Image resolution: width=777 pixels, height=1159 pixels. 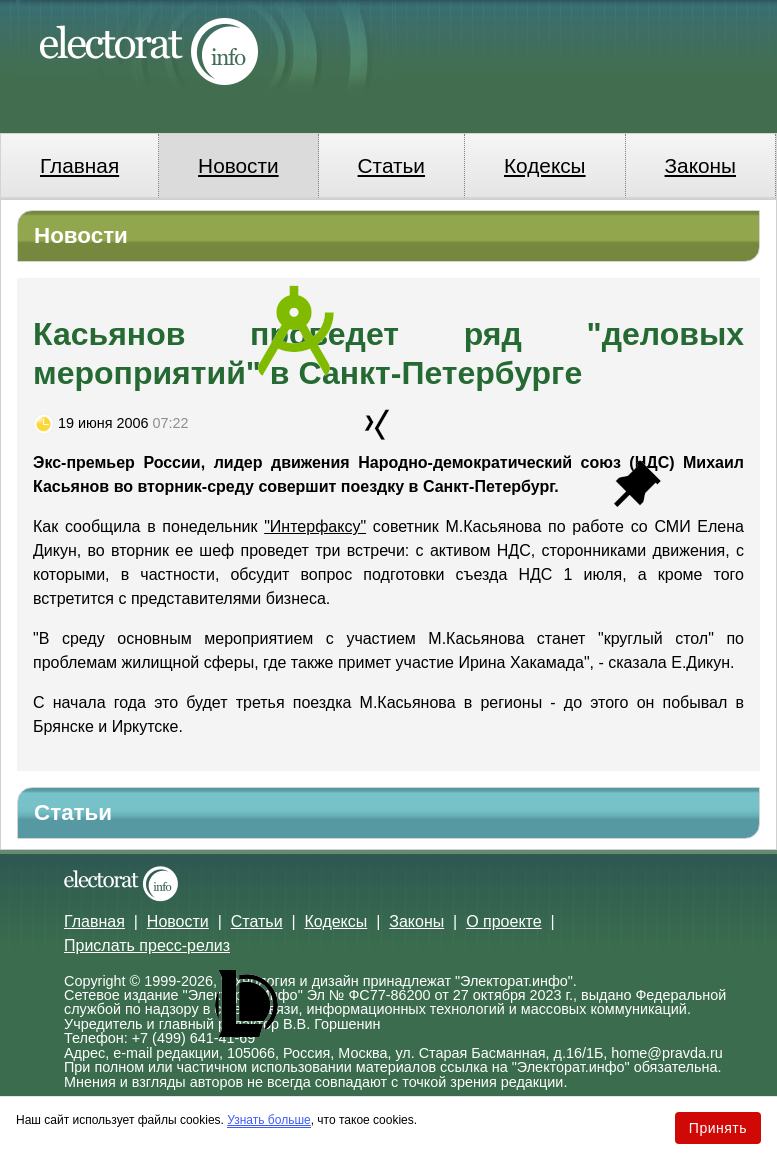 I want to click on link to Xing professional network profile, so click(x=375, y=423).